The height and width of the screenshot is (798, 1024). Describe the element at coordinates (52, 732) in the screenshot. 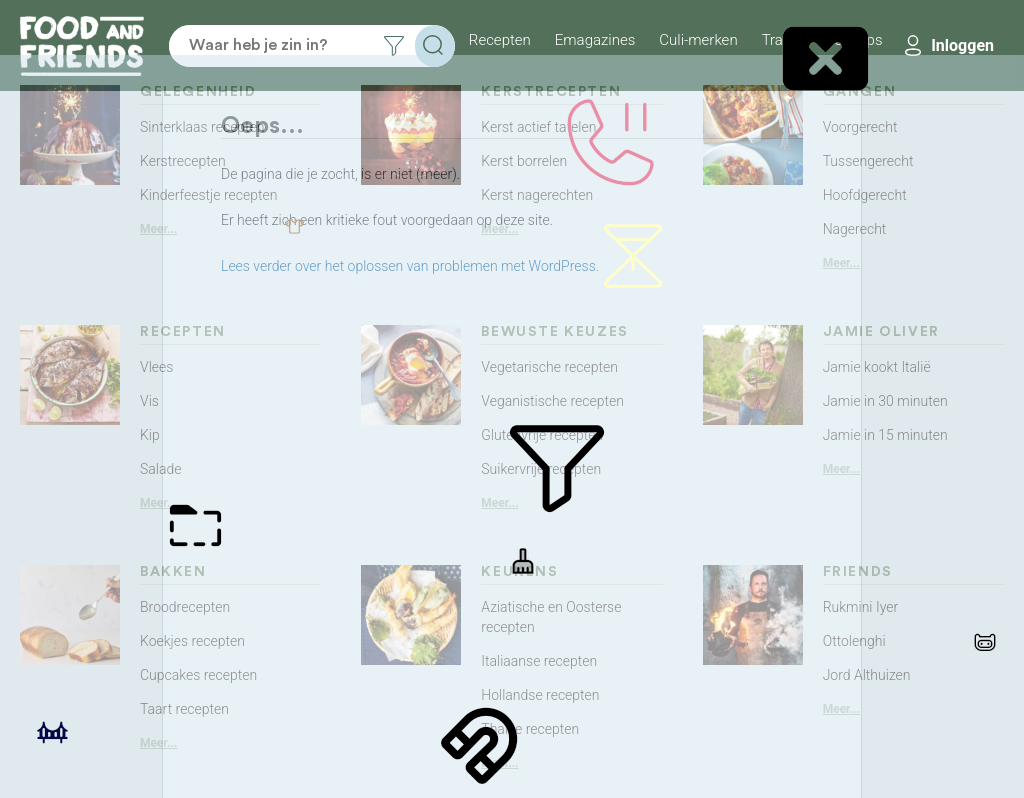

I see `navigate to bridges or overpasses on a map` at that location.